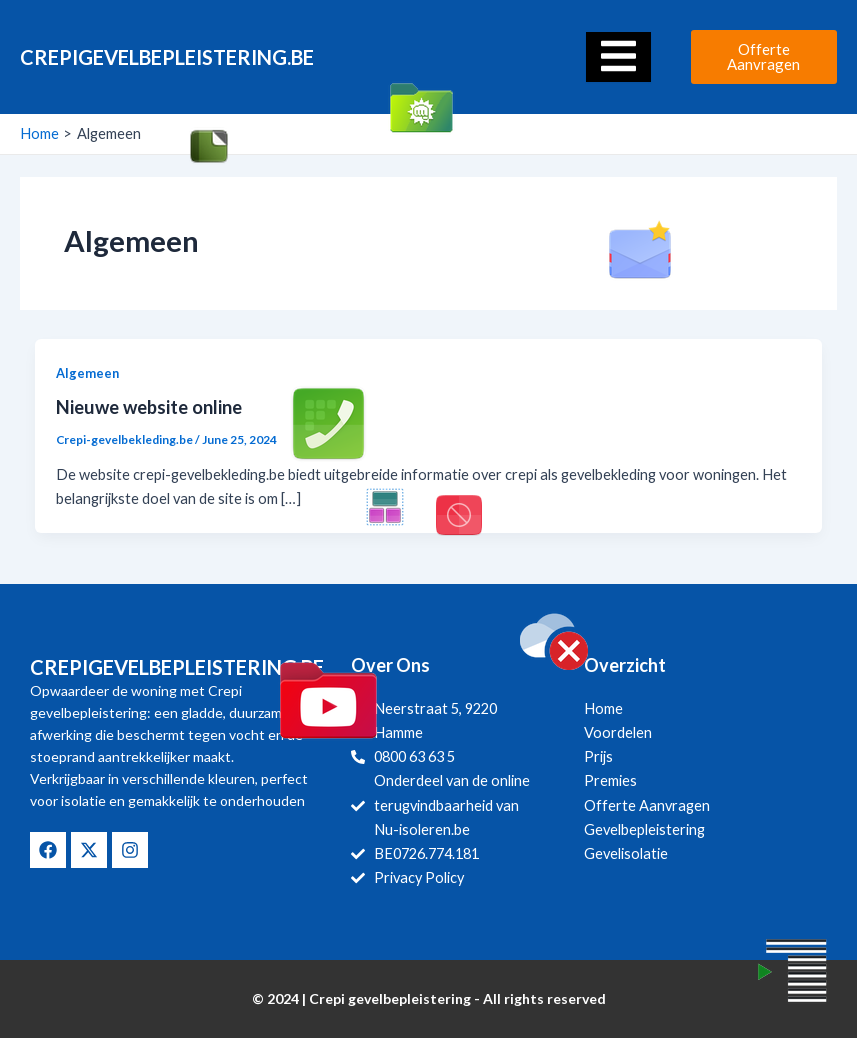 This screenshot has width=857, height=1038. I want to click on indicates a missing or broken image, so click(459, 514).